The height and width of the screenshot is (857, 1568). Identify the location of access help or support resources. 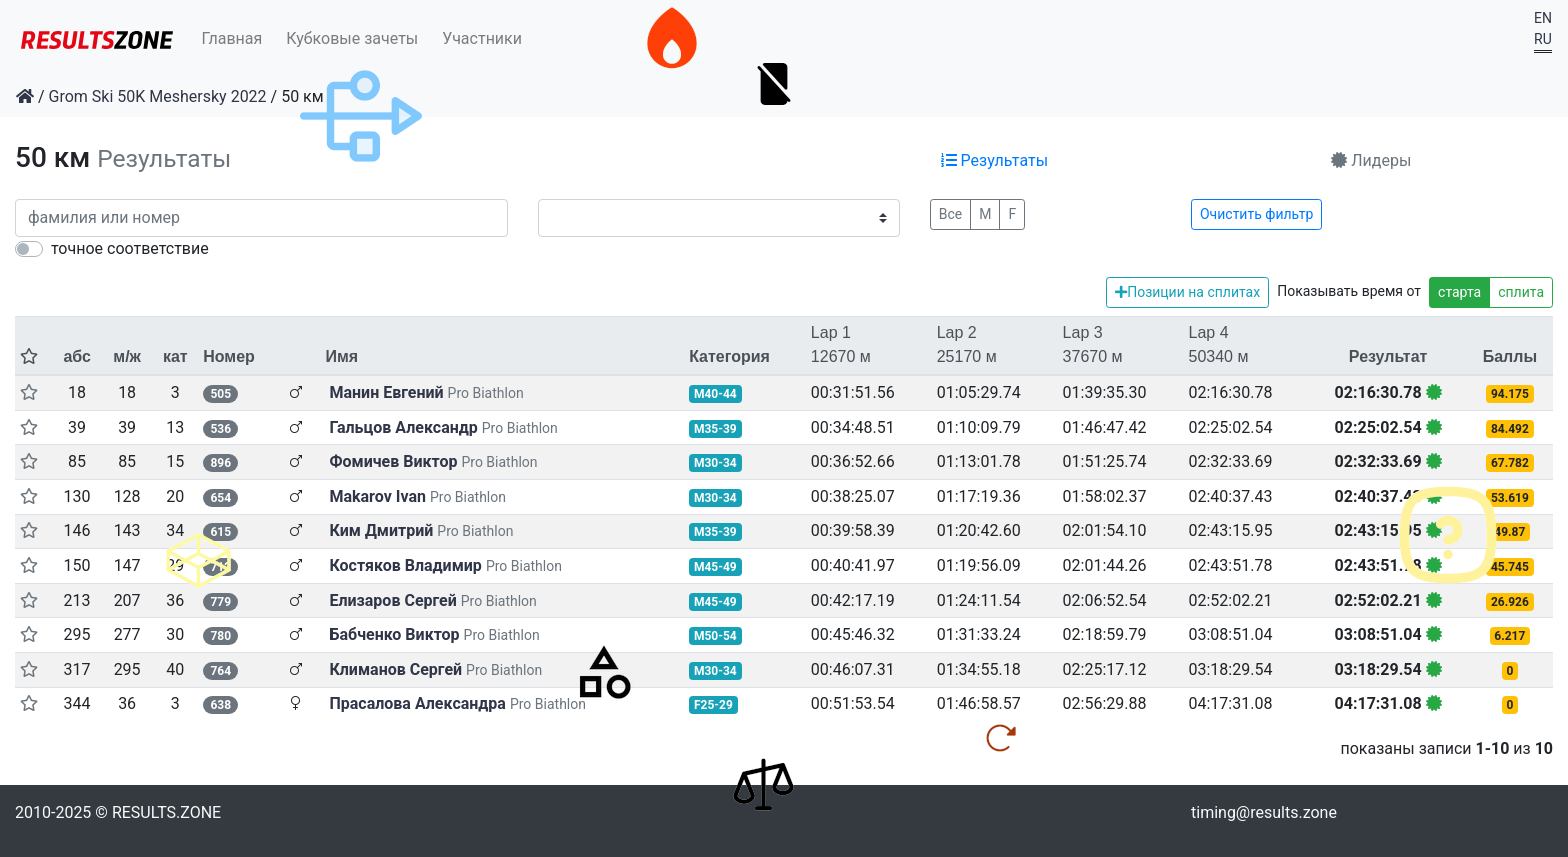
(1448, 535).